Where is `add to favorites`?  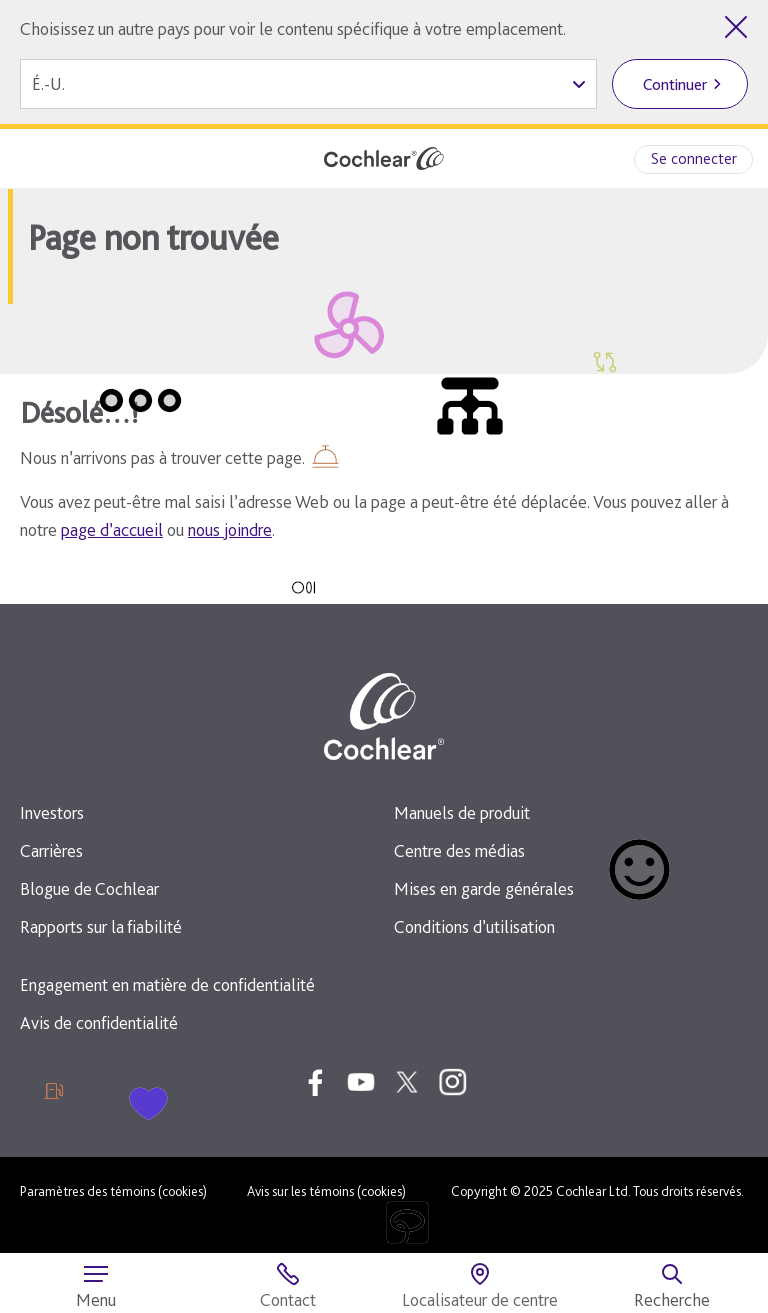 add to favorites is located at coordinates (148, 1102).